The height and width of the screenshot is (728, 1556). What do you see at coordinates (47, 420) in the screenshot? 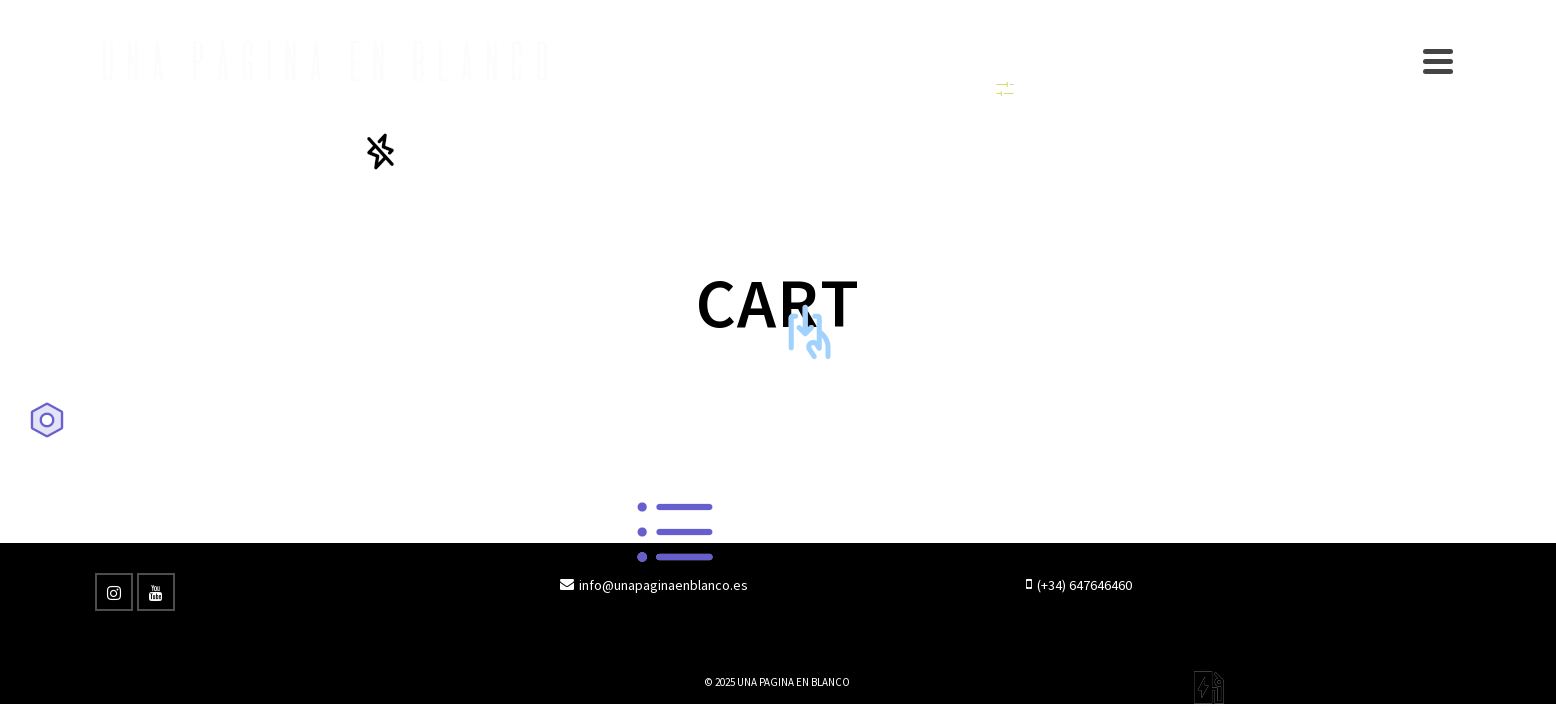
I see `access hardware or mechanical settings` at bounding box center [47, 420].